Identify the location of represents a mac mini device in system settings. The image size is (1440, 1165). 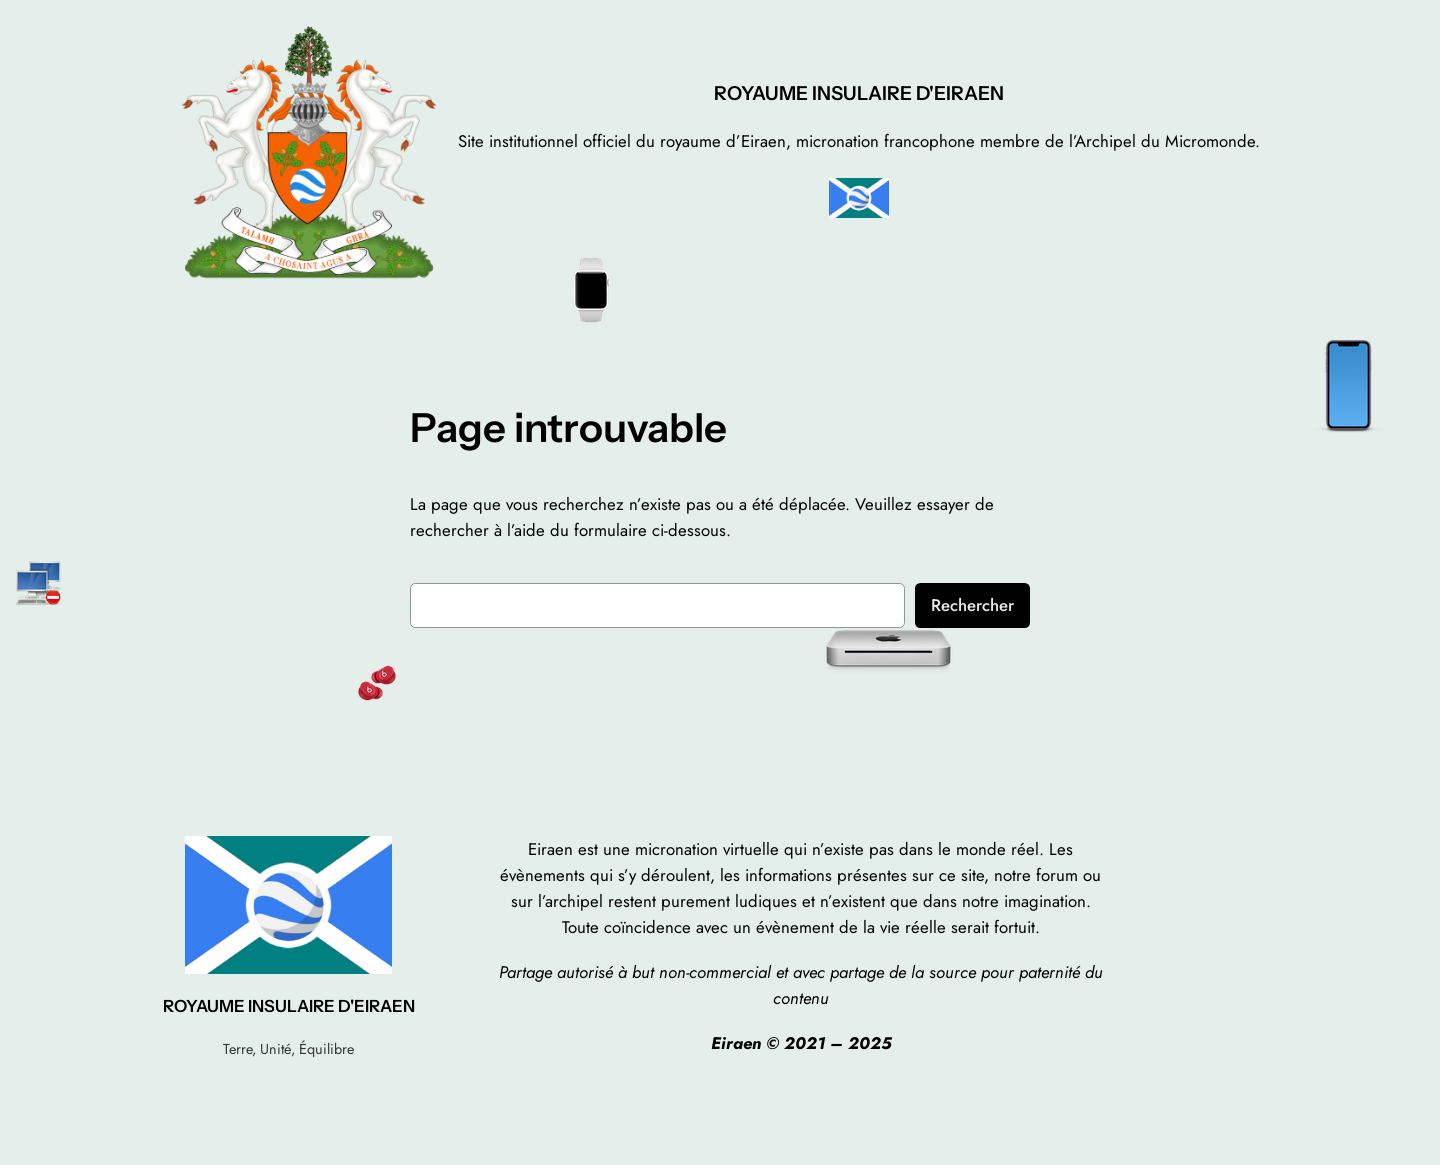
(888, 629).